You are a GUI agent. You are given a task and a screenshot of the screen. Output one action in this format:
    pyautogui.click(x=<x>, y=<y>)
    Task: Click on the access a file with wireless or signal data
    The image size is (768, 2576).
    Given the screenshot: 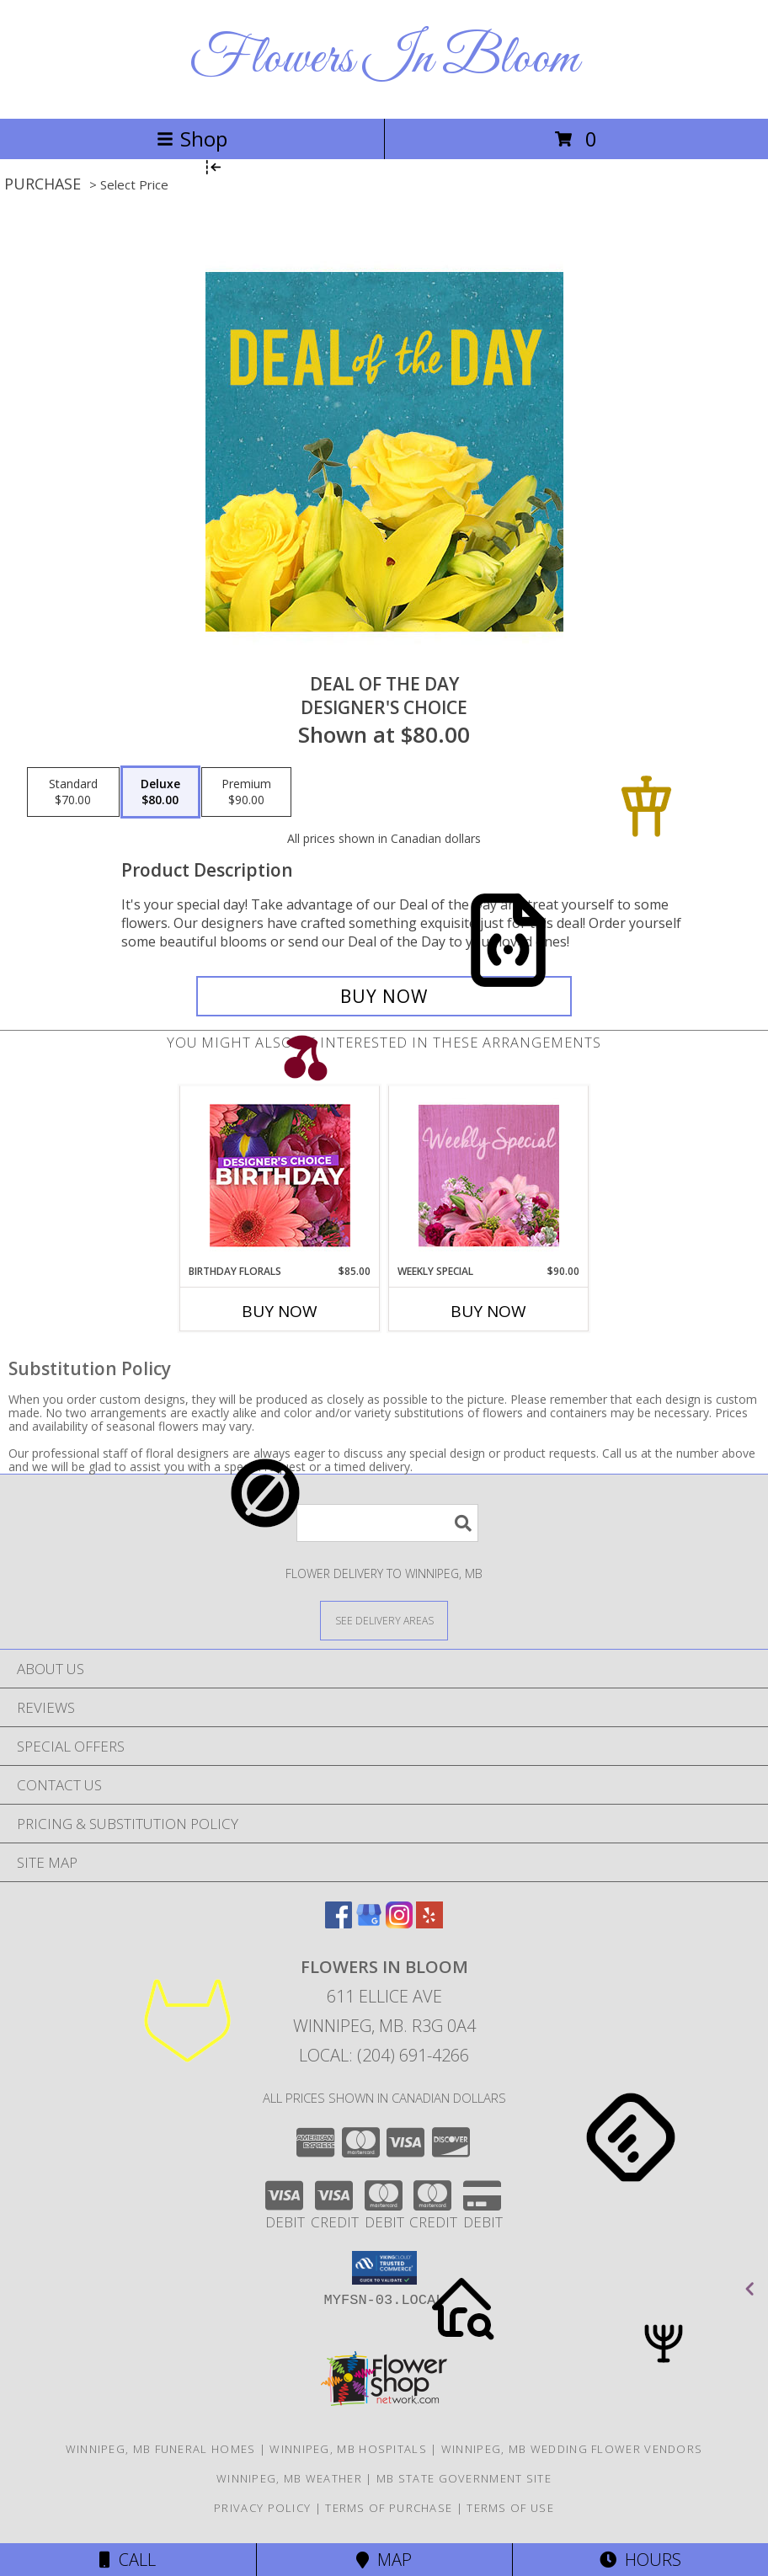 What is the action you would take?
    pyautogui.click(x=508, y=940)
    